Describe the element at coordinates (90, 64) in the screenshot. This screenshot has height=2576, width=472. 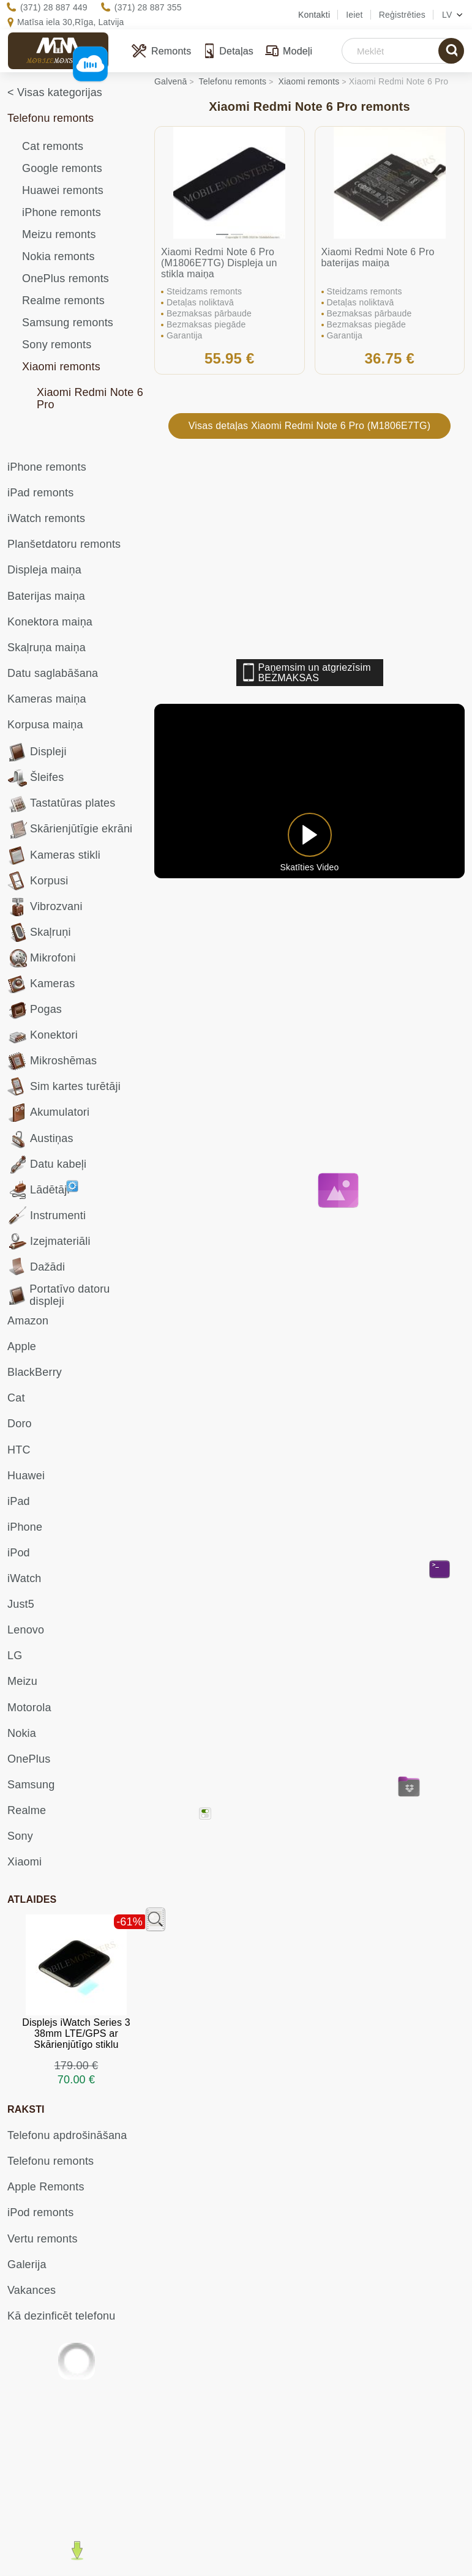
I see `open qcm cloud music streaming app` at that location.